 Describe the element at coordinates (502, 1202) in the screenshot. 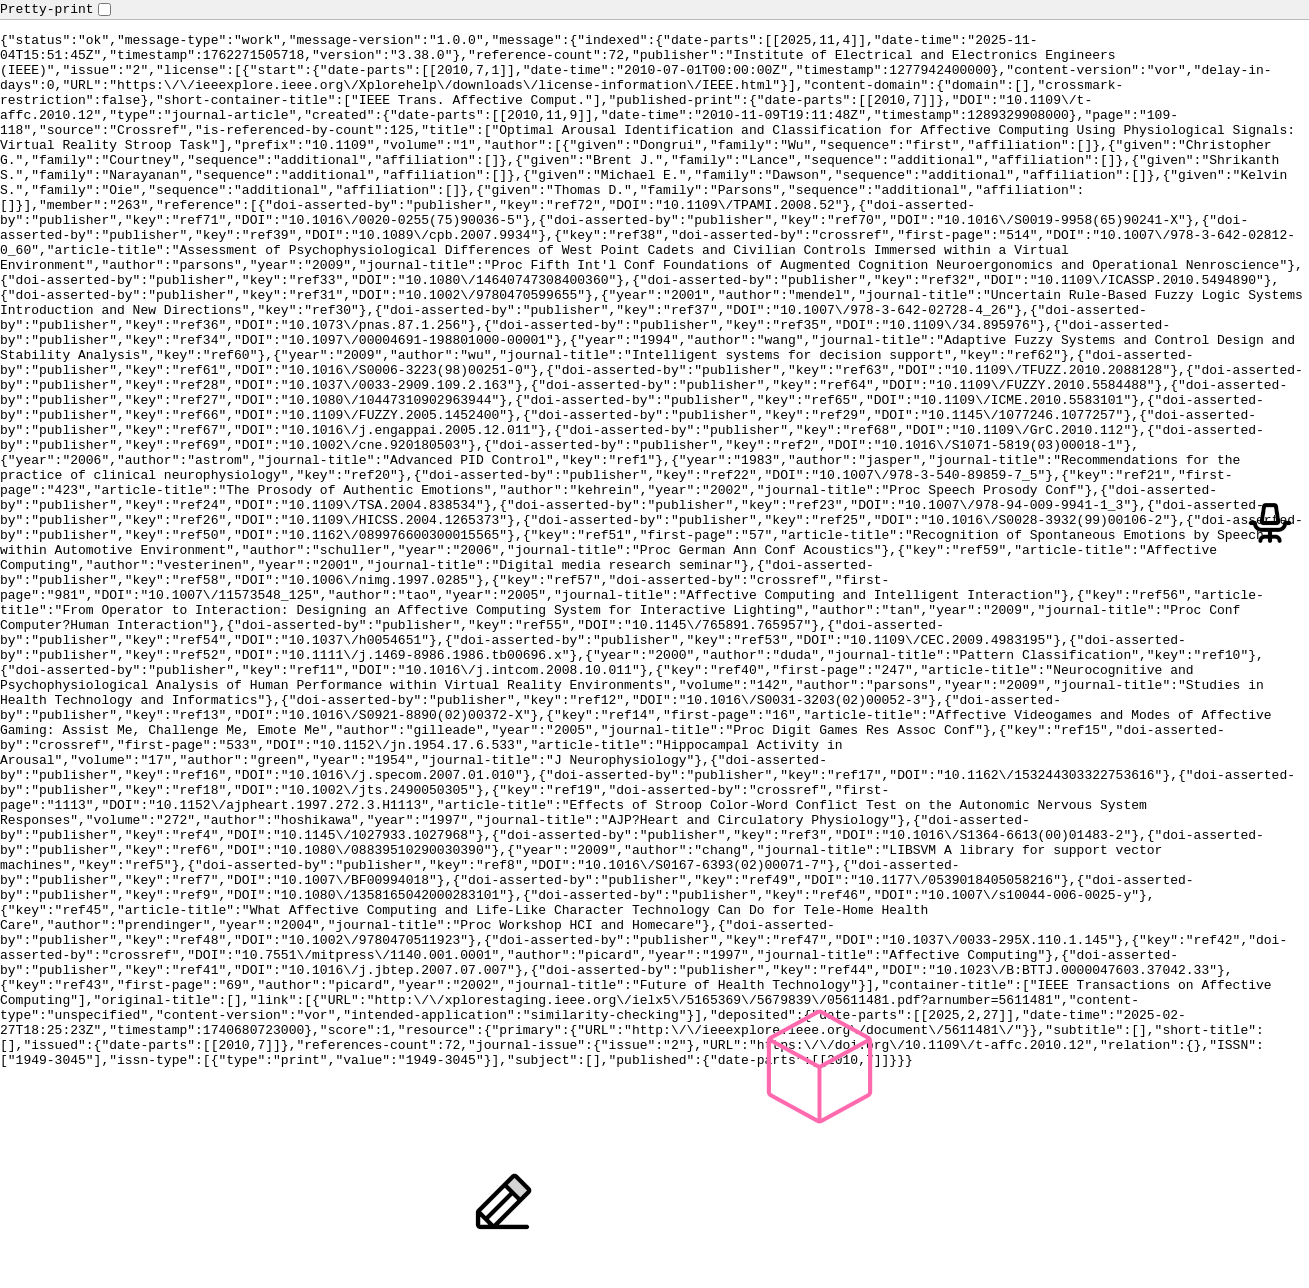

I see `edit text or content` at that location.